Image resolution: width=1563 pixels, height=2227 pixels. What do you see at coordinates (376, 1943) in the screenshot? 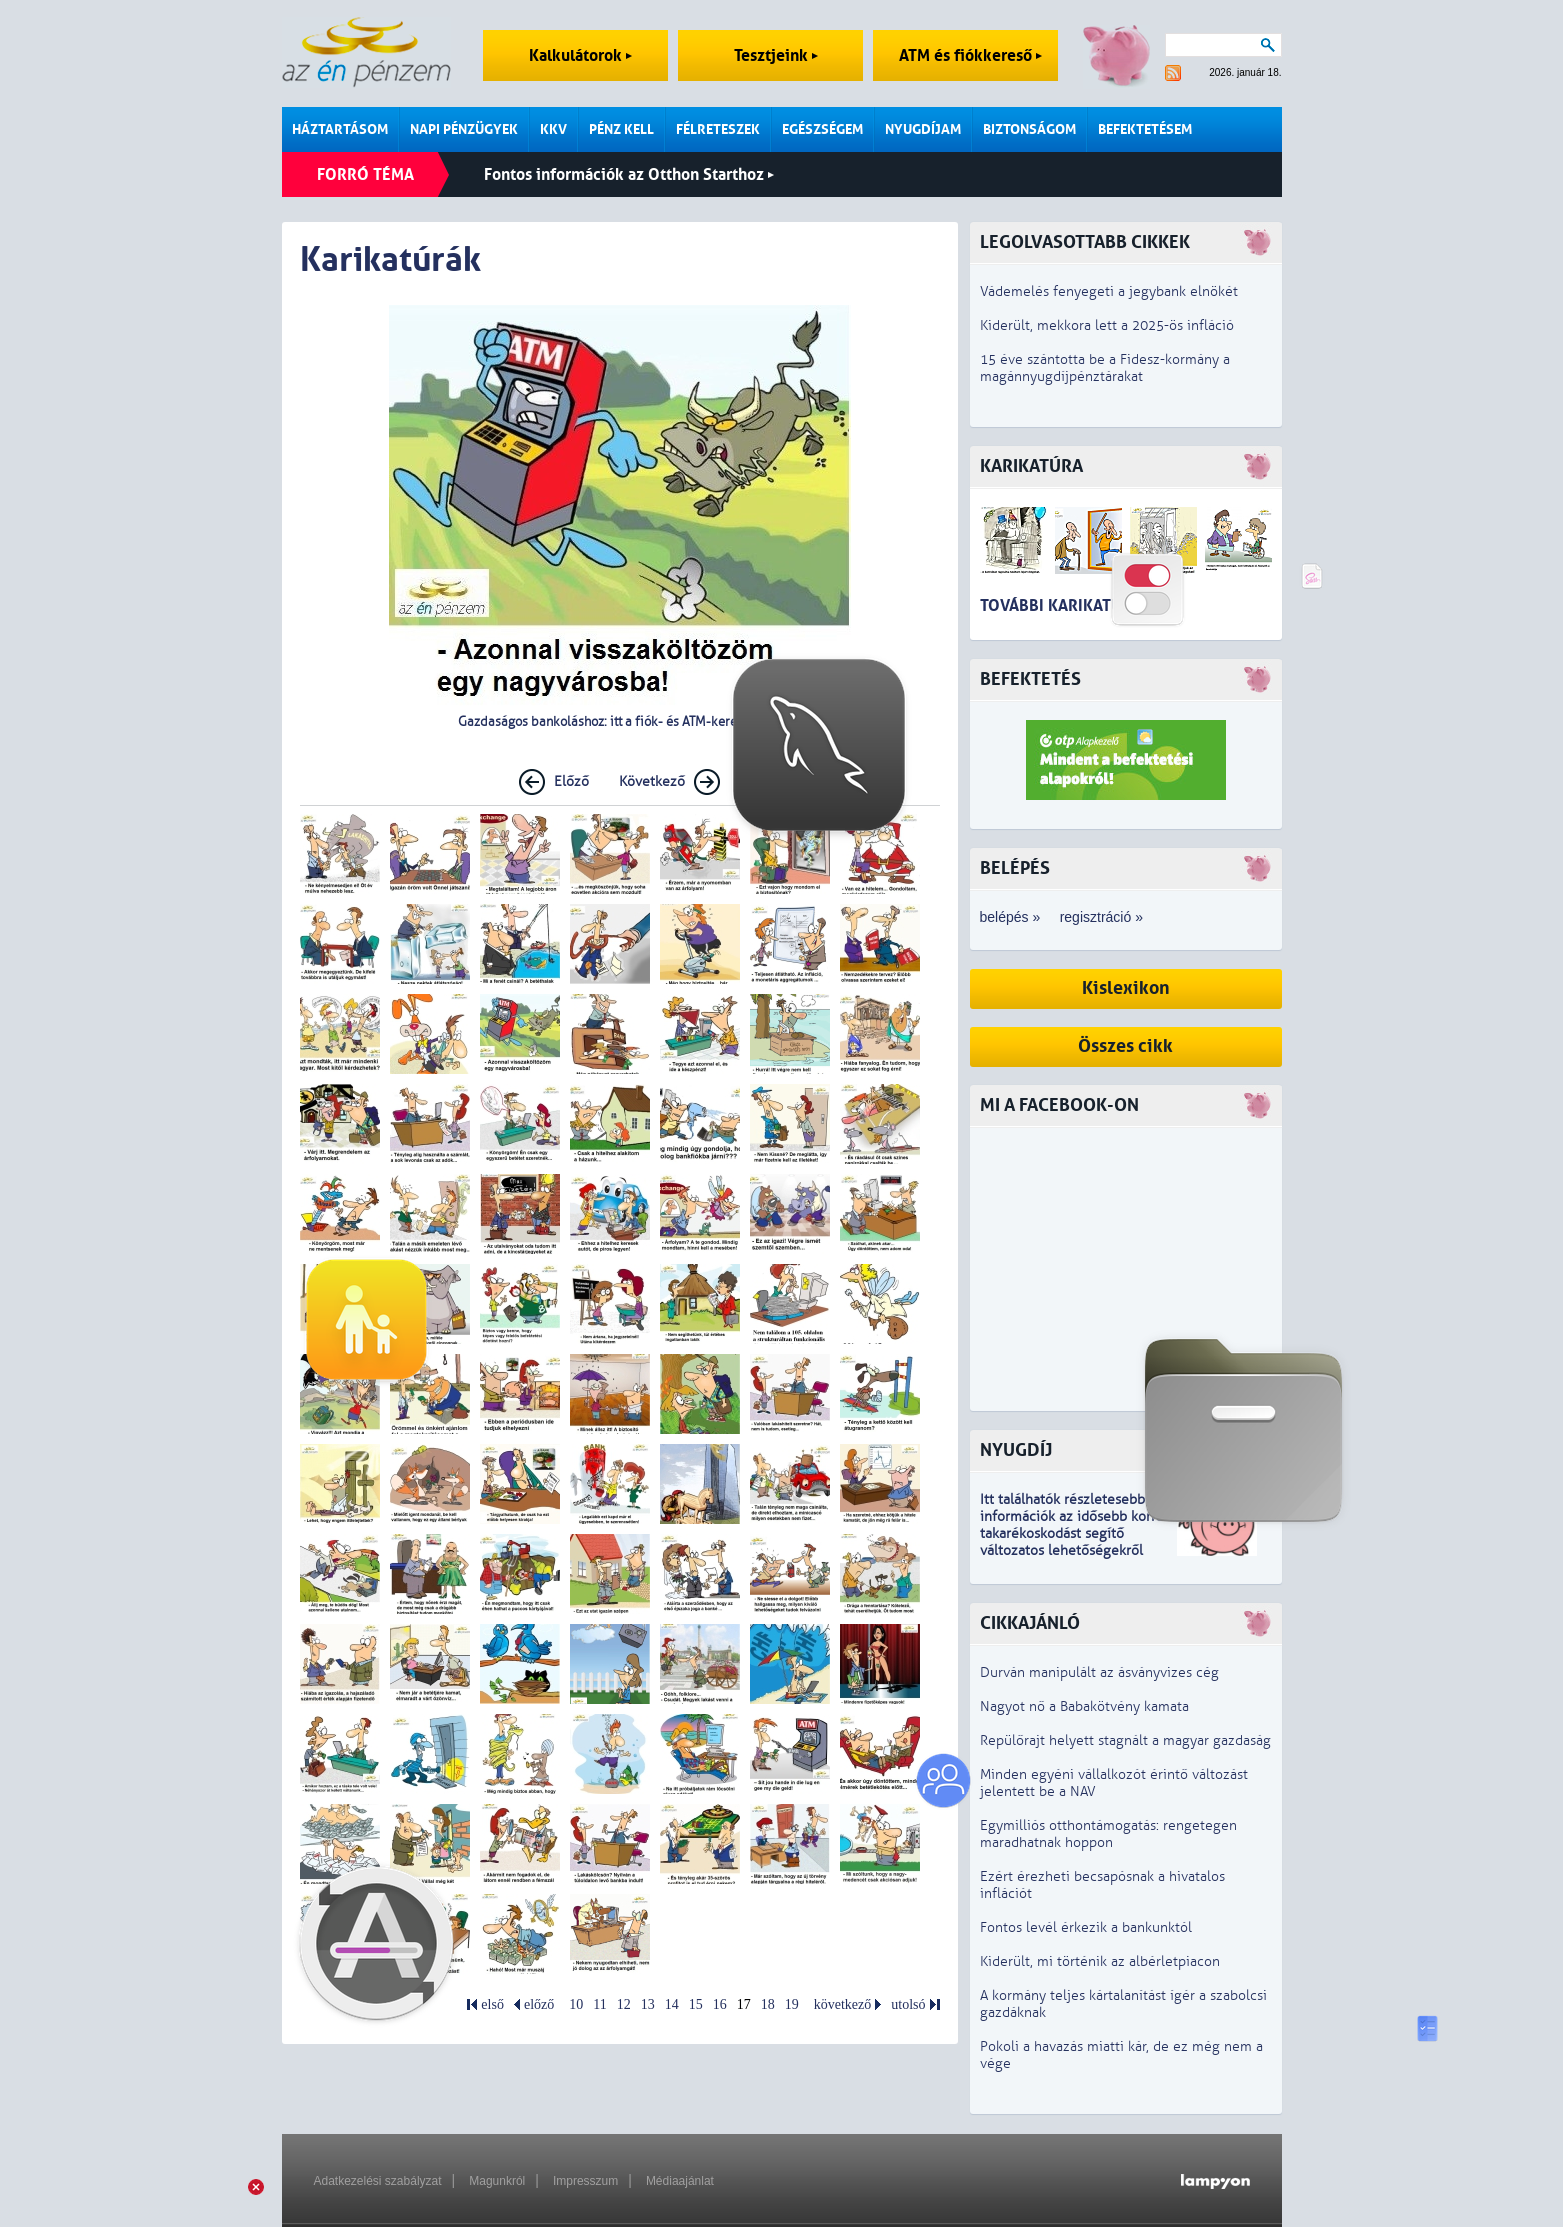
I see `check for and install software updates` at bounding box center [376, 1943].